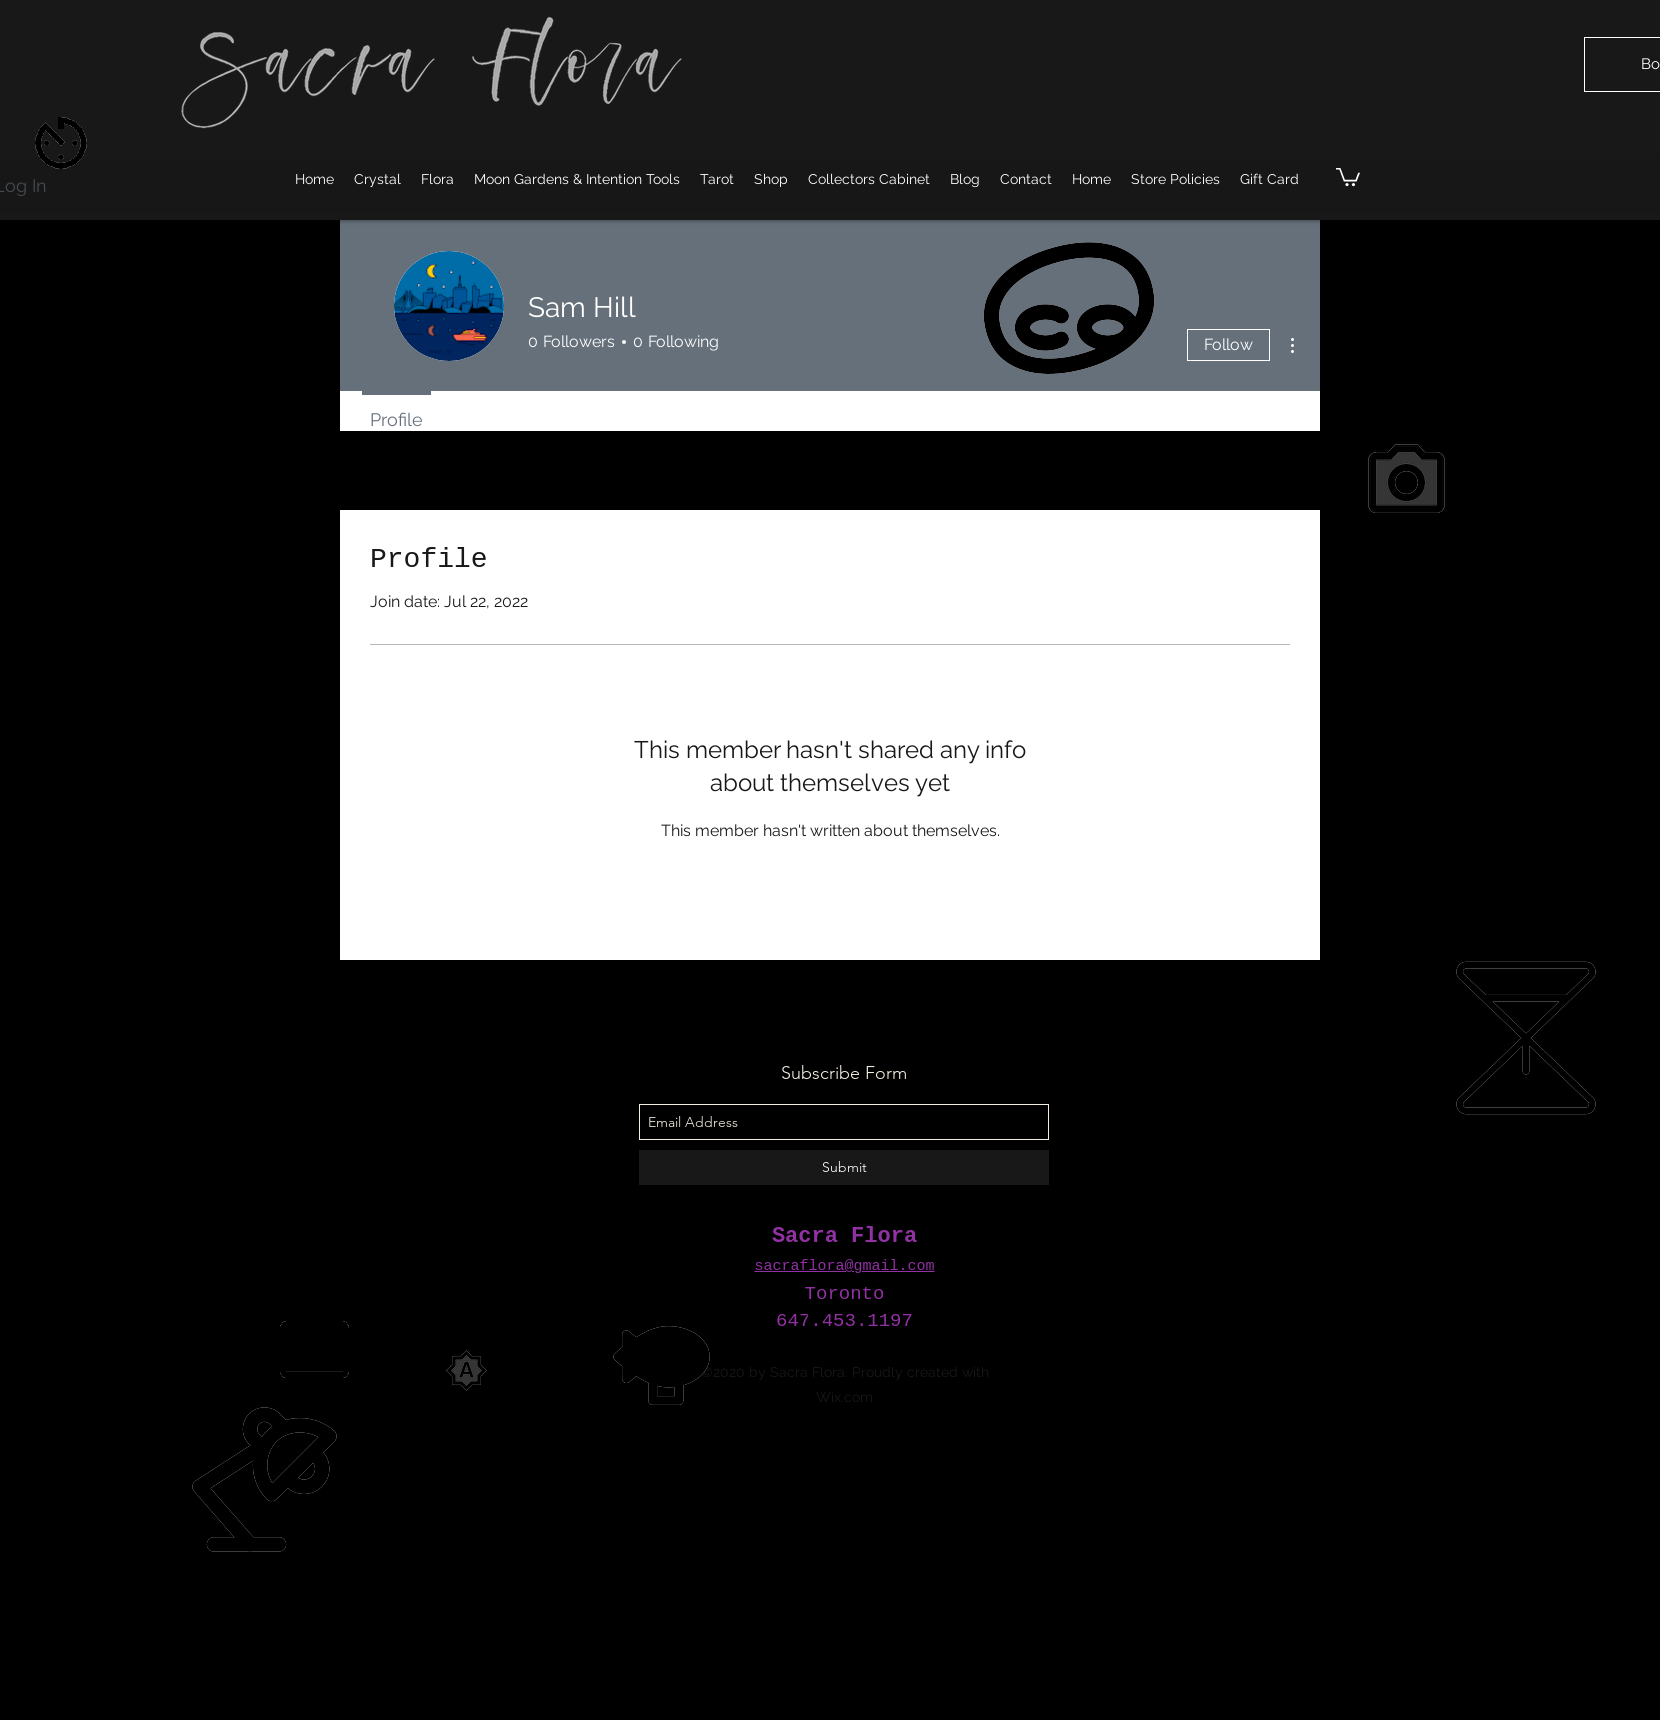  Describe the element at coordinates (1406, 482) in the screenshot. I see `tap to take a photo` at that location.